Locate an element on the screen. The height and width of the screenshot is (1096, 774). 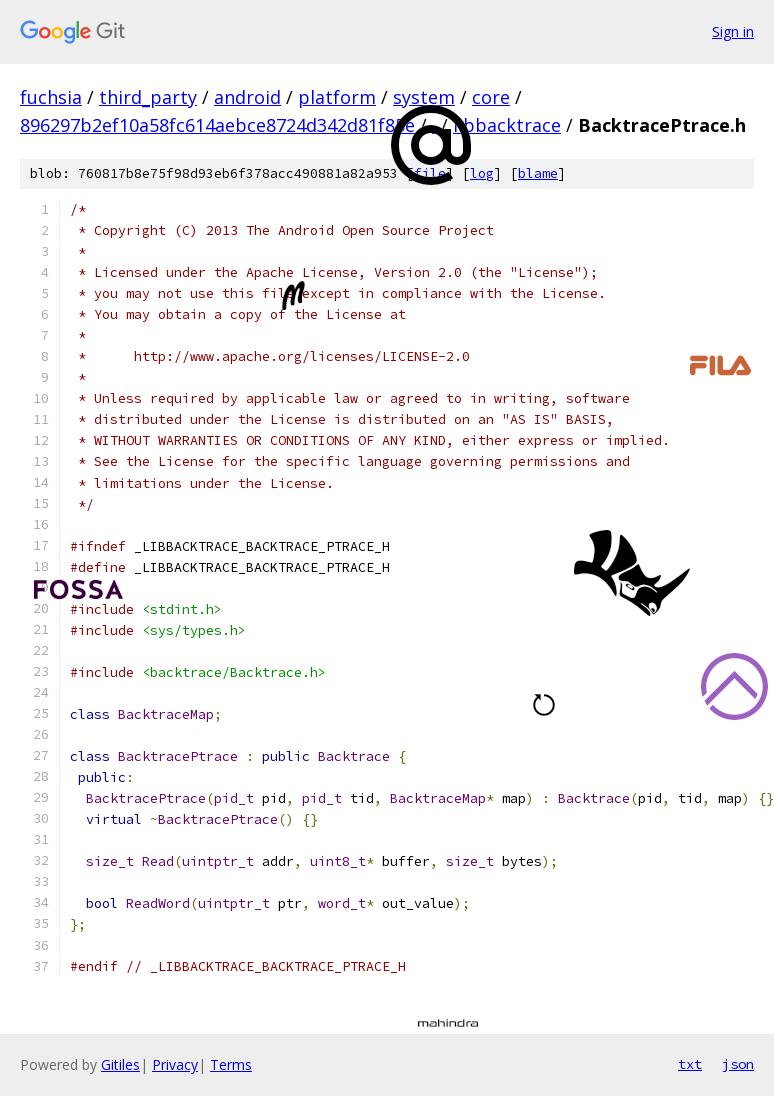
fossa software compliance and licensing platform logo is located at coordinates (78, 589).